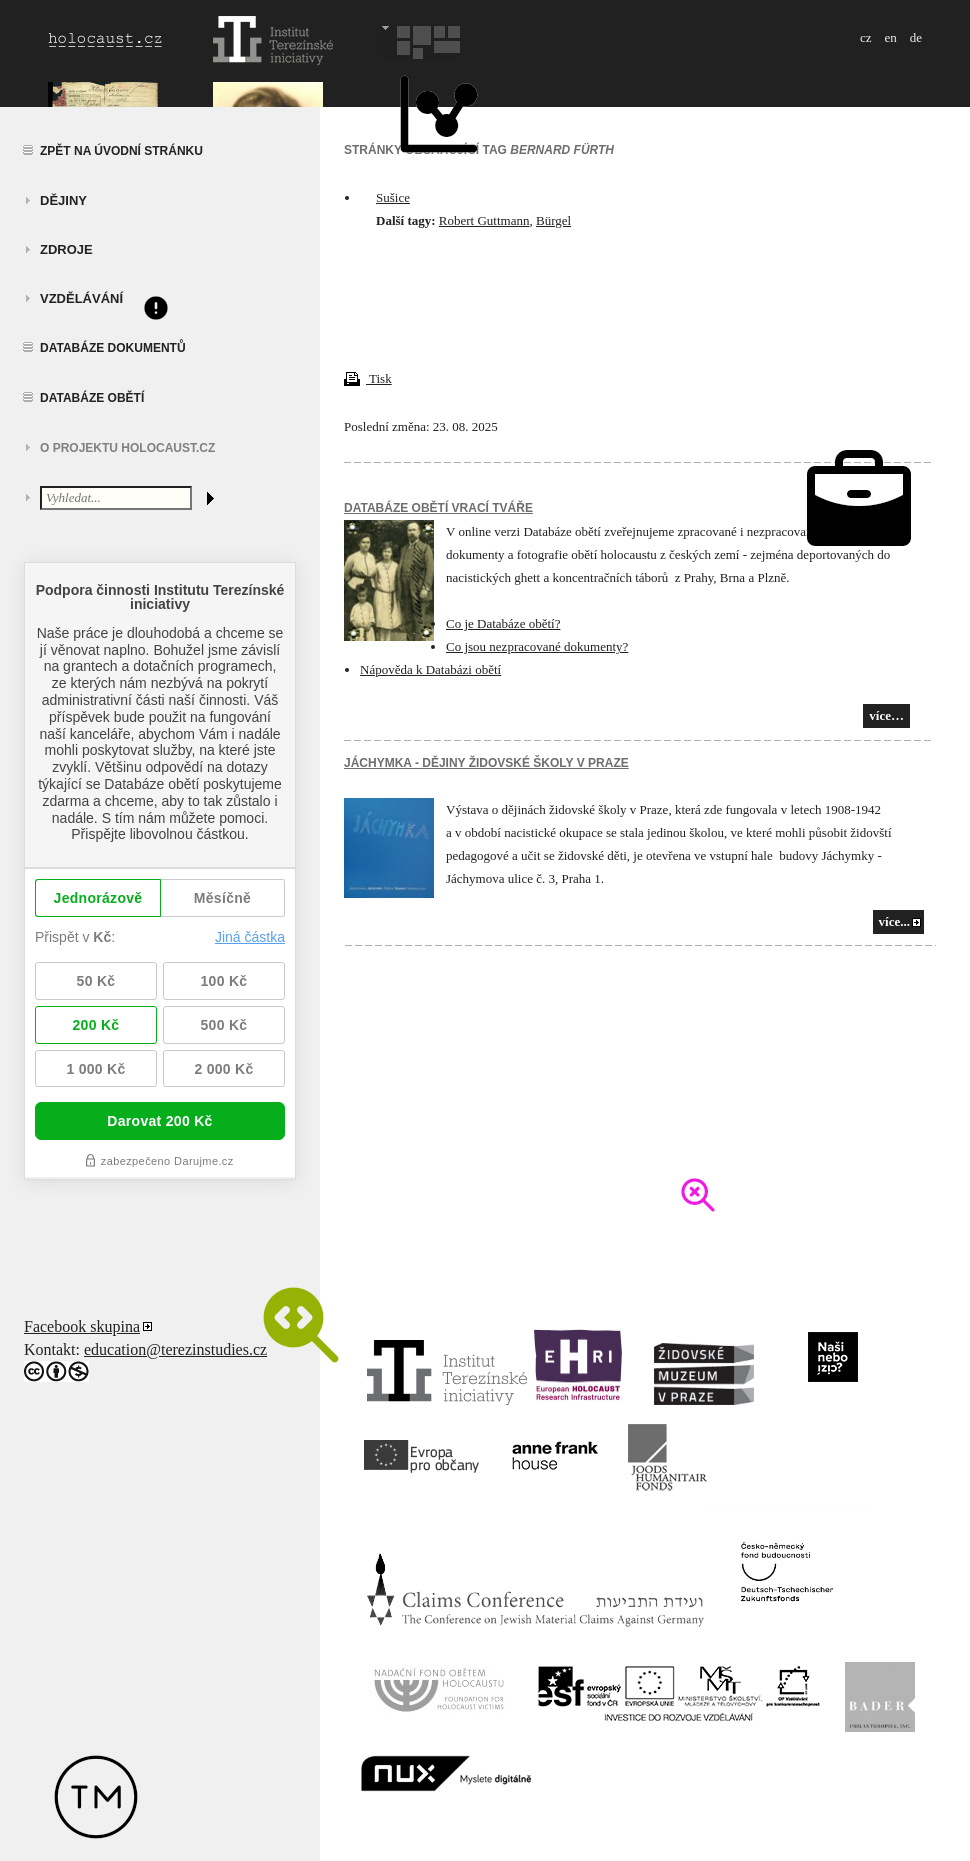 The width and height of the screenshot is (970, 1861). What do you see at coordinates (156, 308) in the screenshot?
I see `indicates an error or warning state` at bounding box center [156, 308].